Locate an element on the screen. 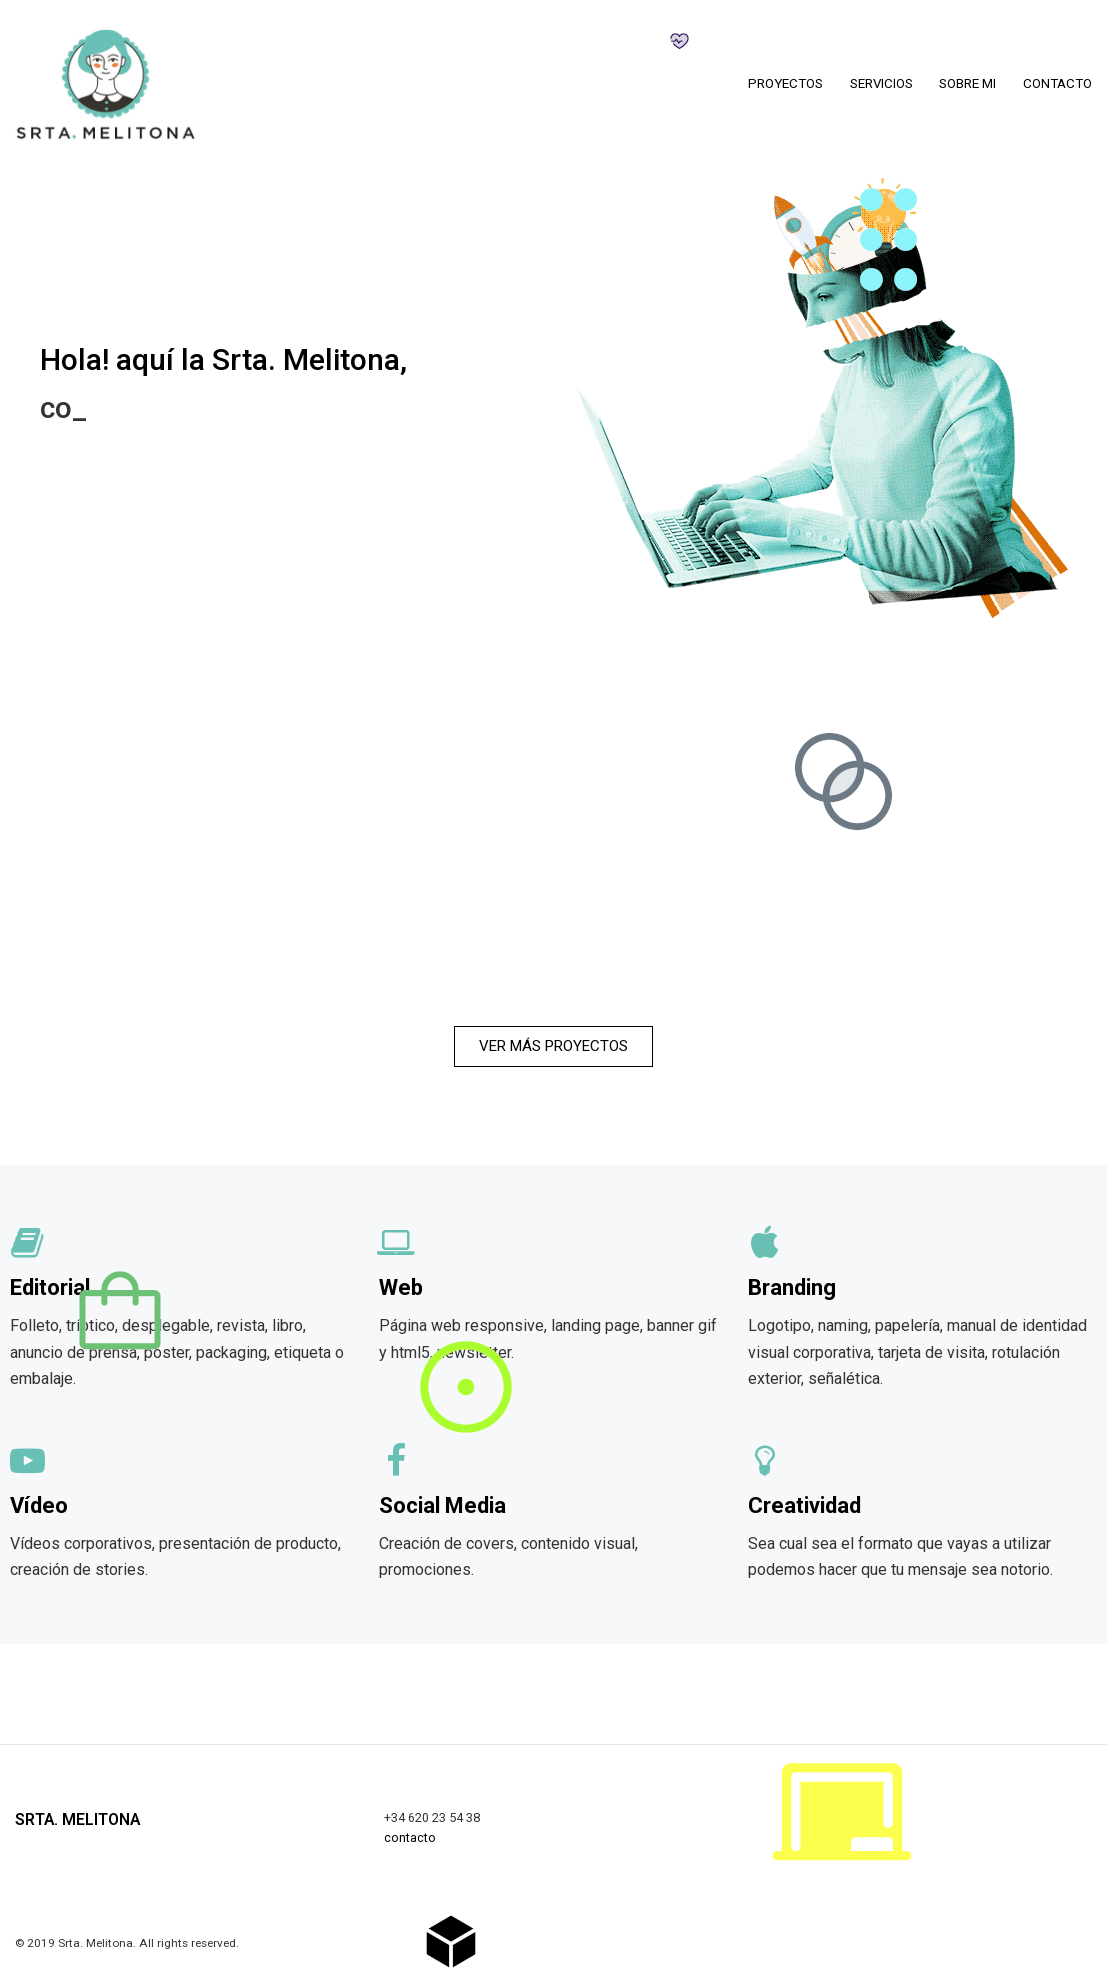 The image size is (1107, 1976). view your shopping bag is located at coordinates (120, 1315).